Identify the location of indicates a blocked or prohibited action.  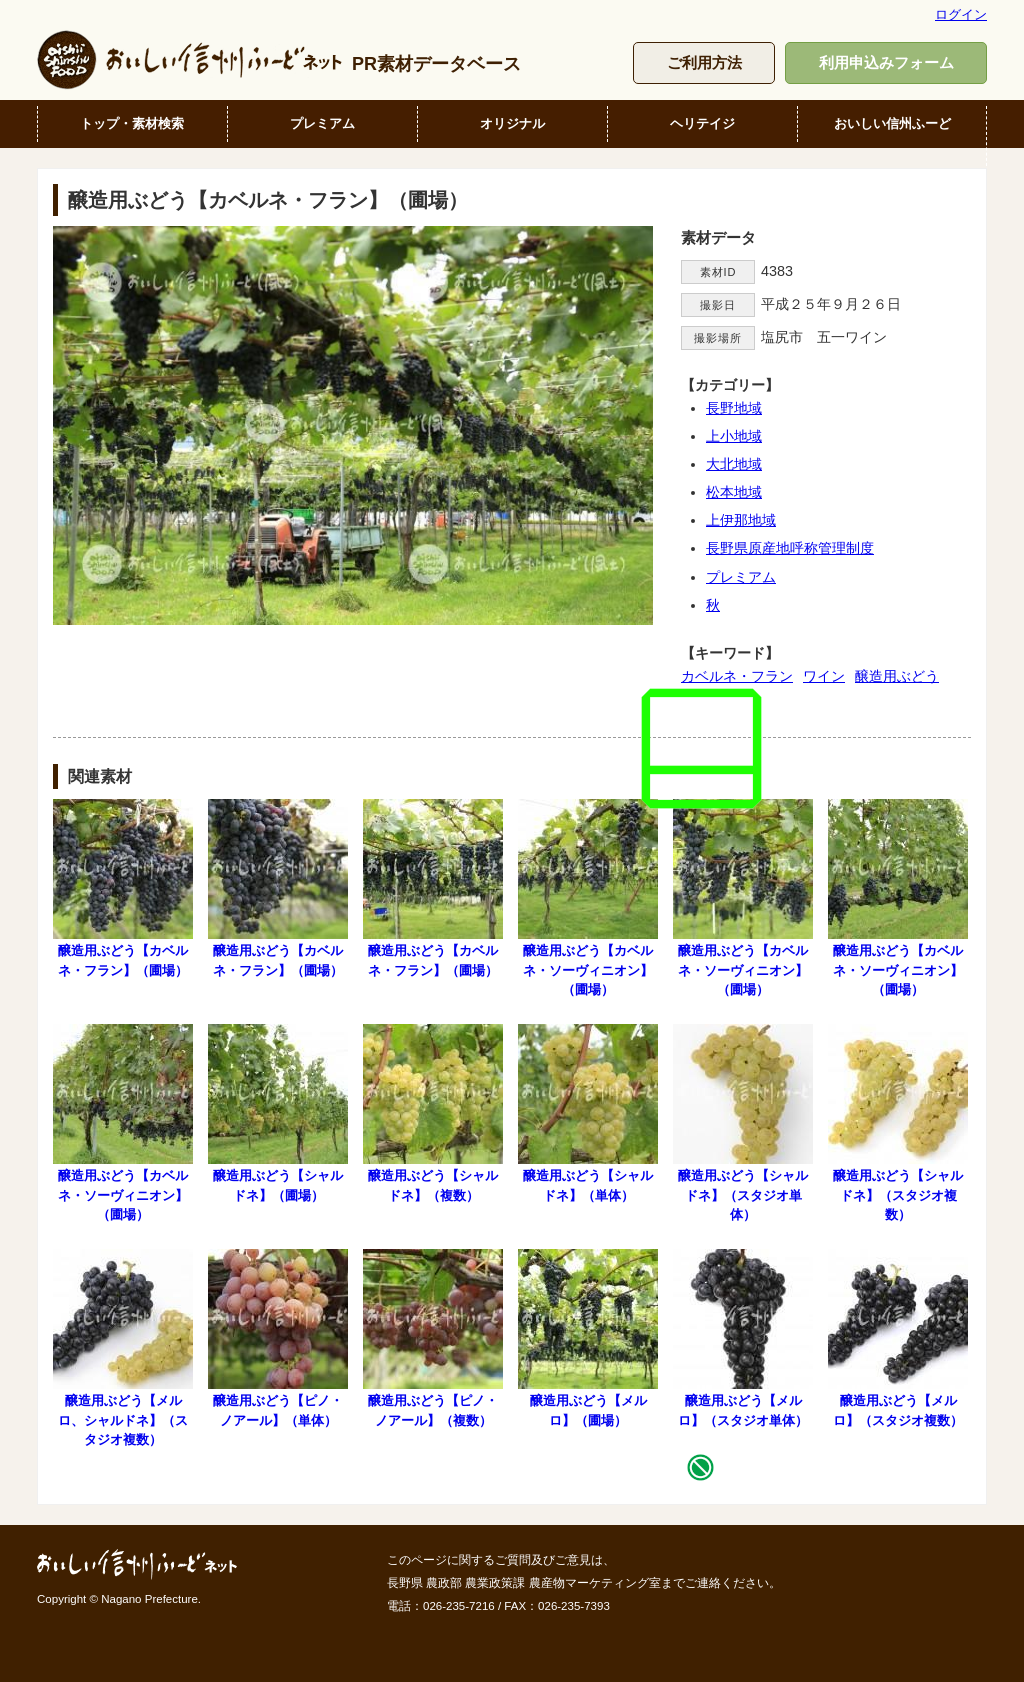
(700, 1467).